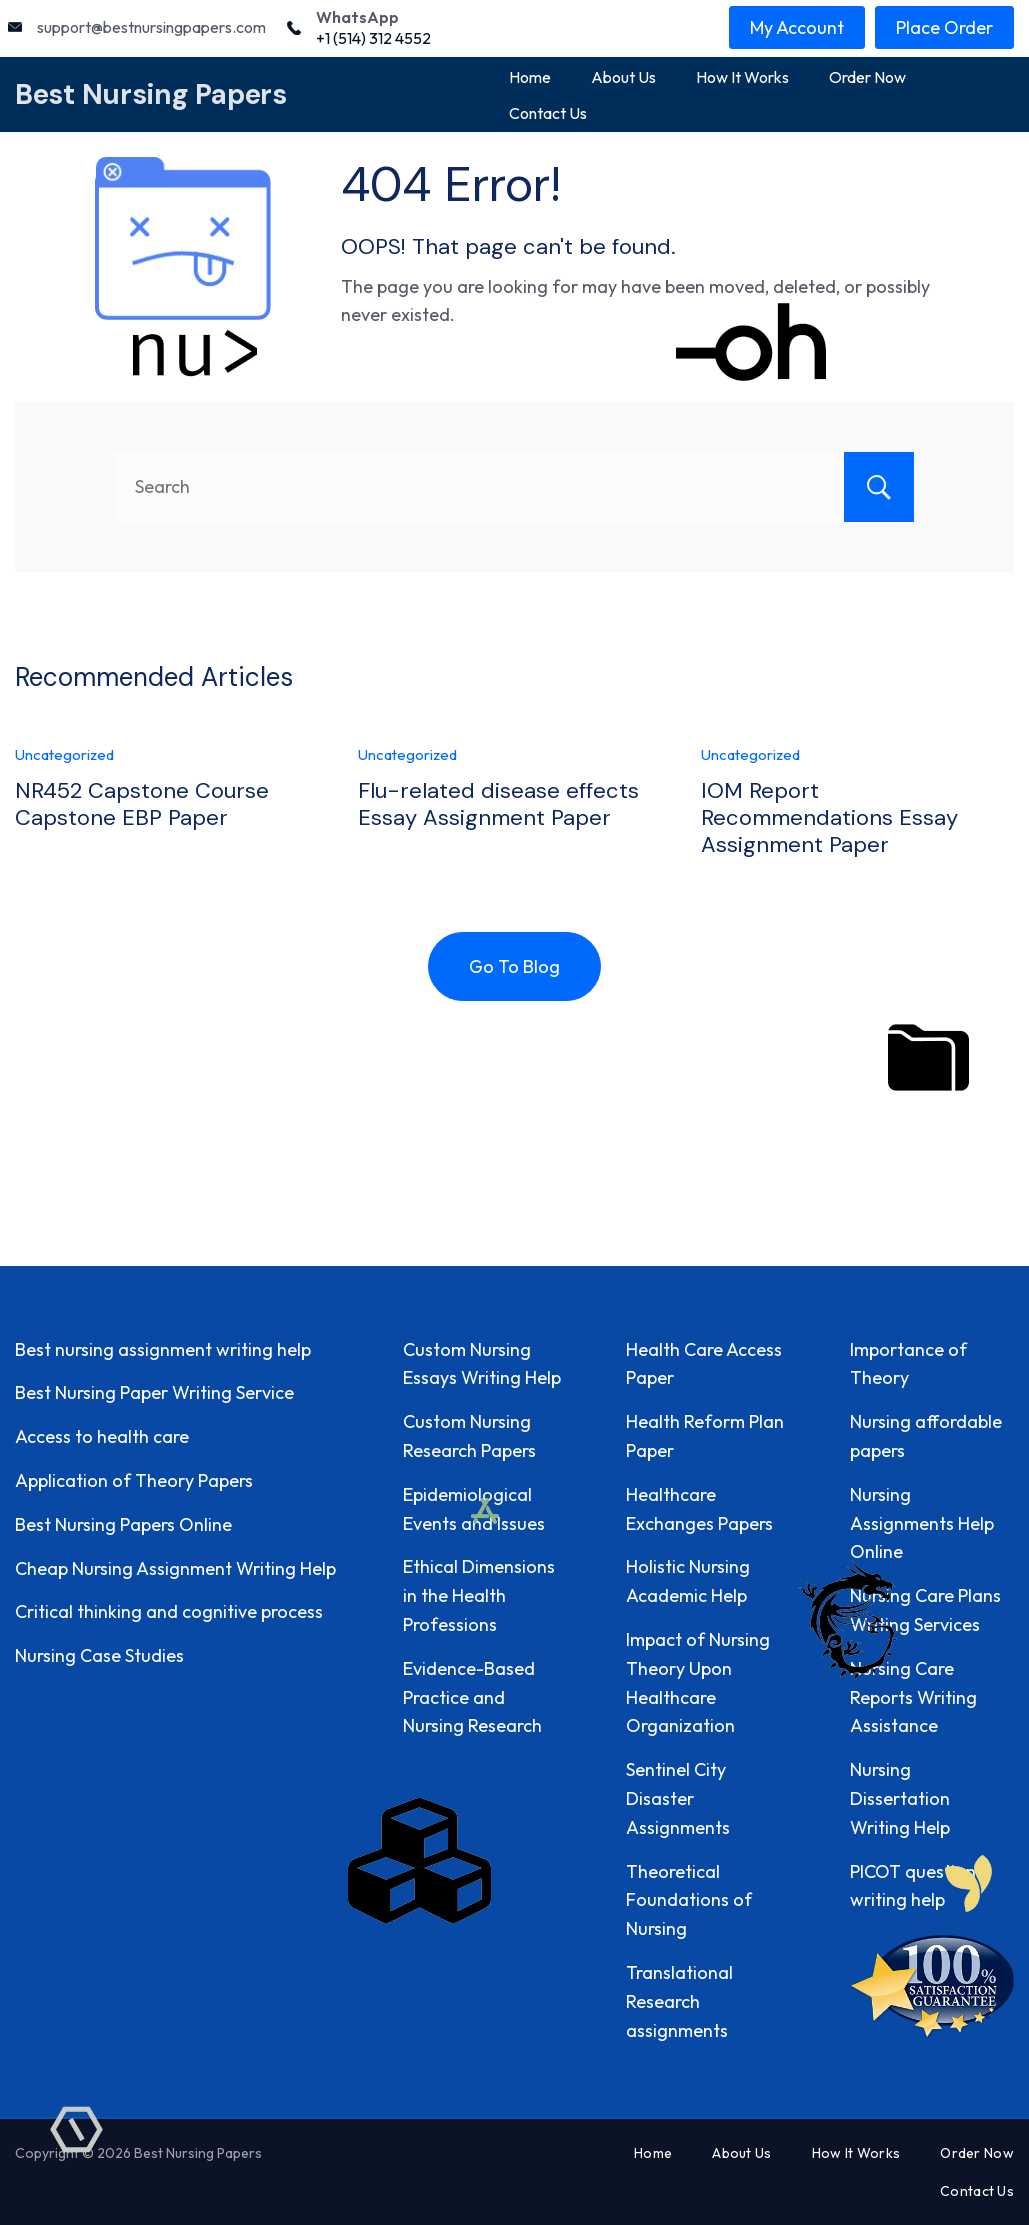  I want to click on access system settings, so click(76, 2129).